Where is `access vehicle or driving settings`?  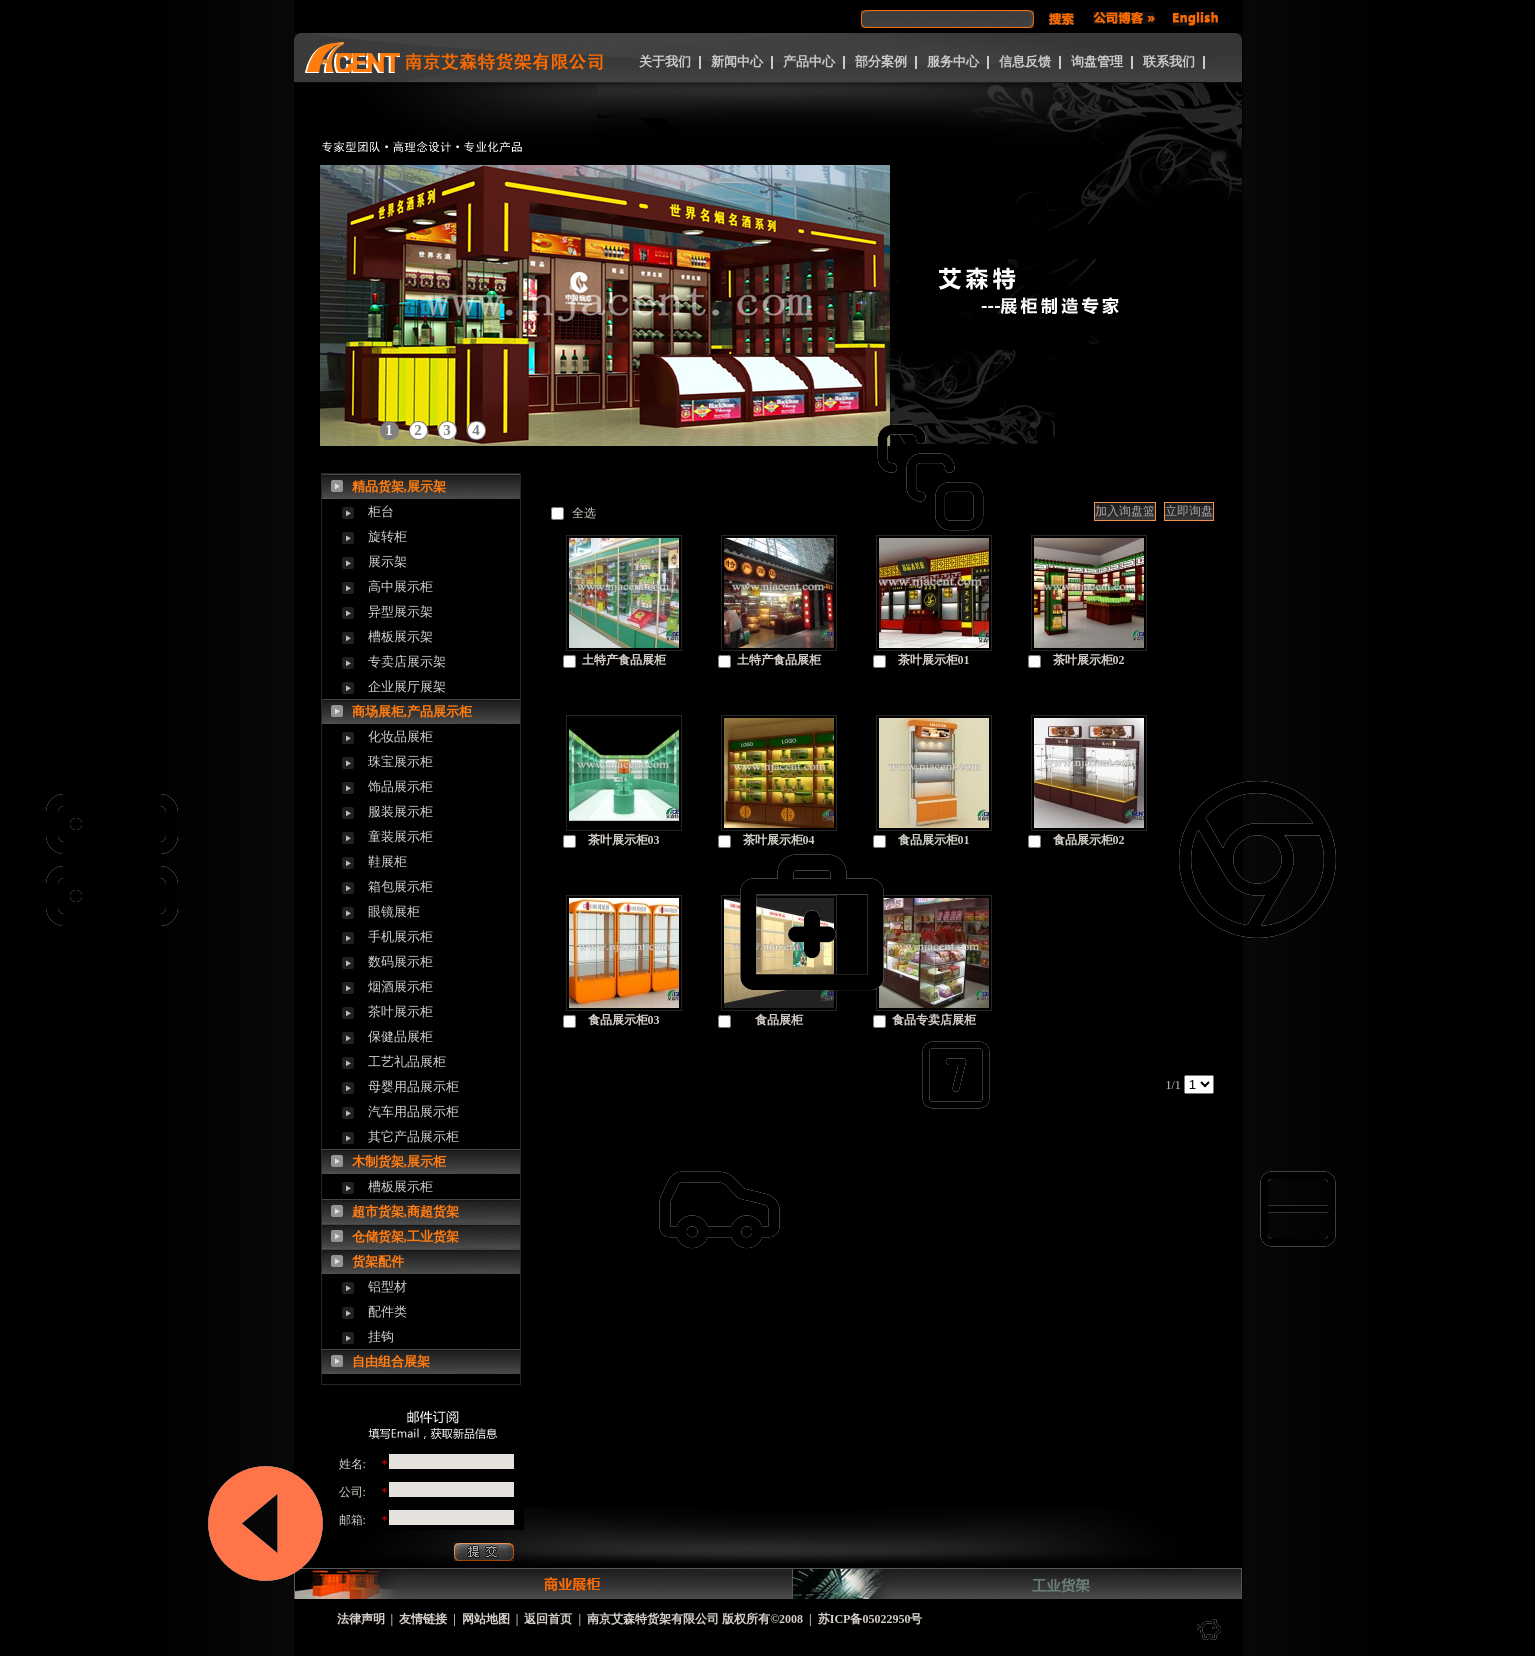
access vehicle or driving settings is located at coordinates (719, 1204).